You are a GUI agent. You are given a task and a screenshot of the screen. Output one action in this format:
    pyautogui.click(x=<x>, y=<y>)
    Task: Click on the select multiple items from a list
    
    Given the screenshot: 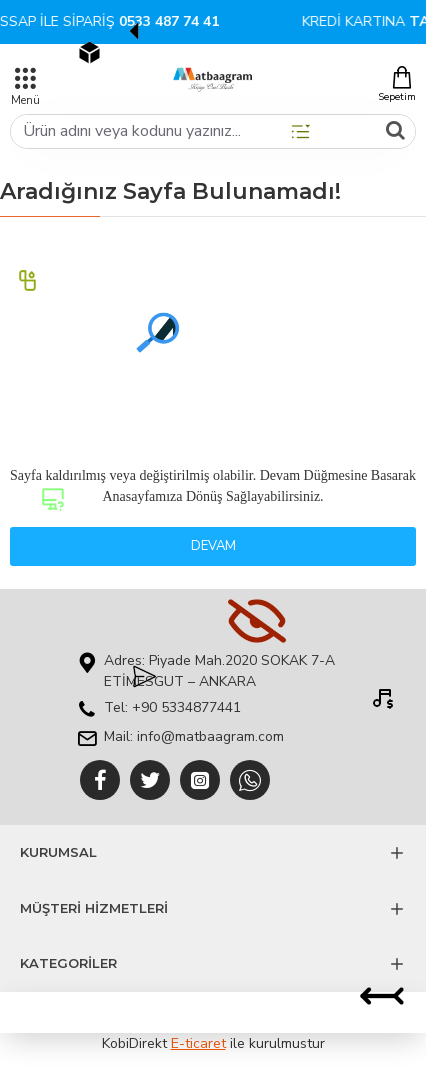 What is the action you would take?
    pyautogui.click(x=300, y=131)
    